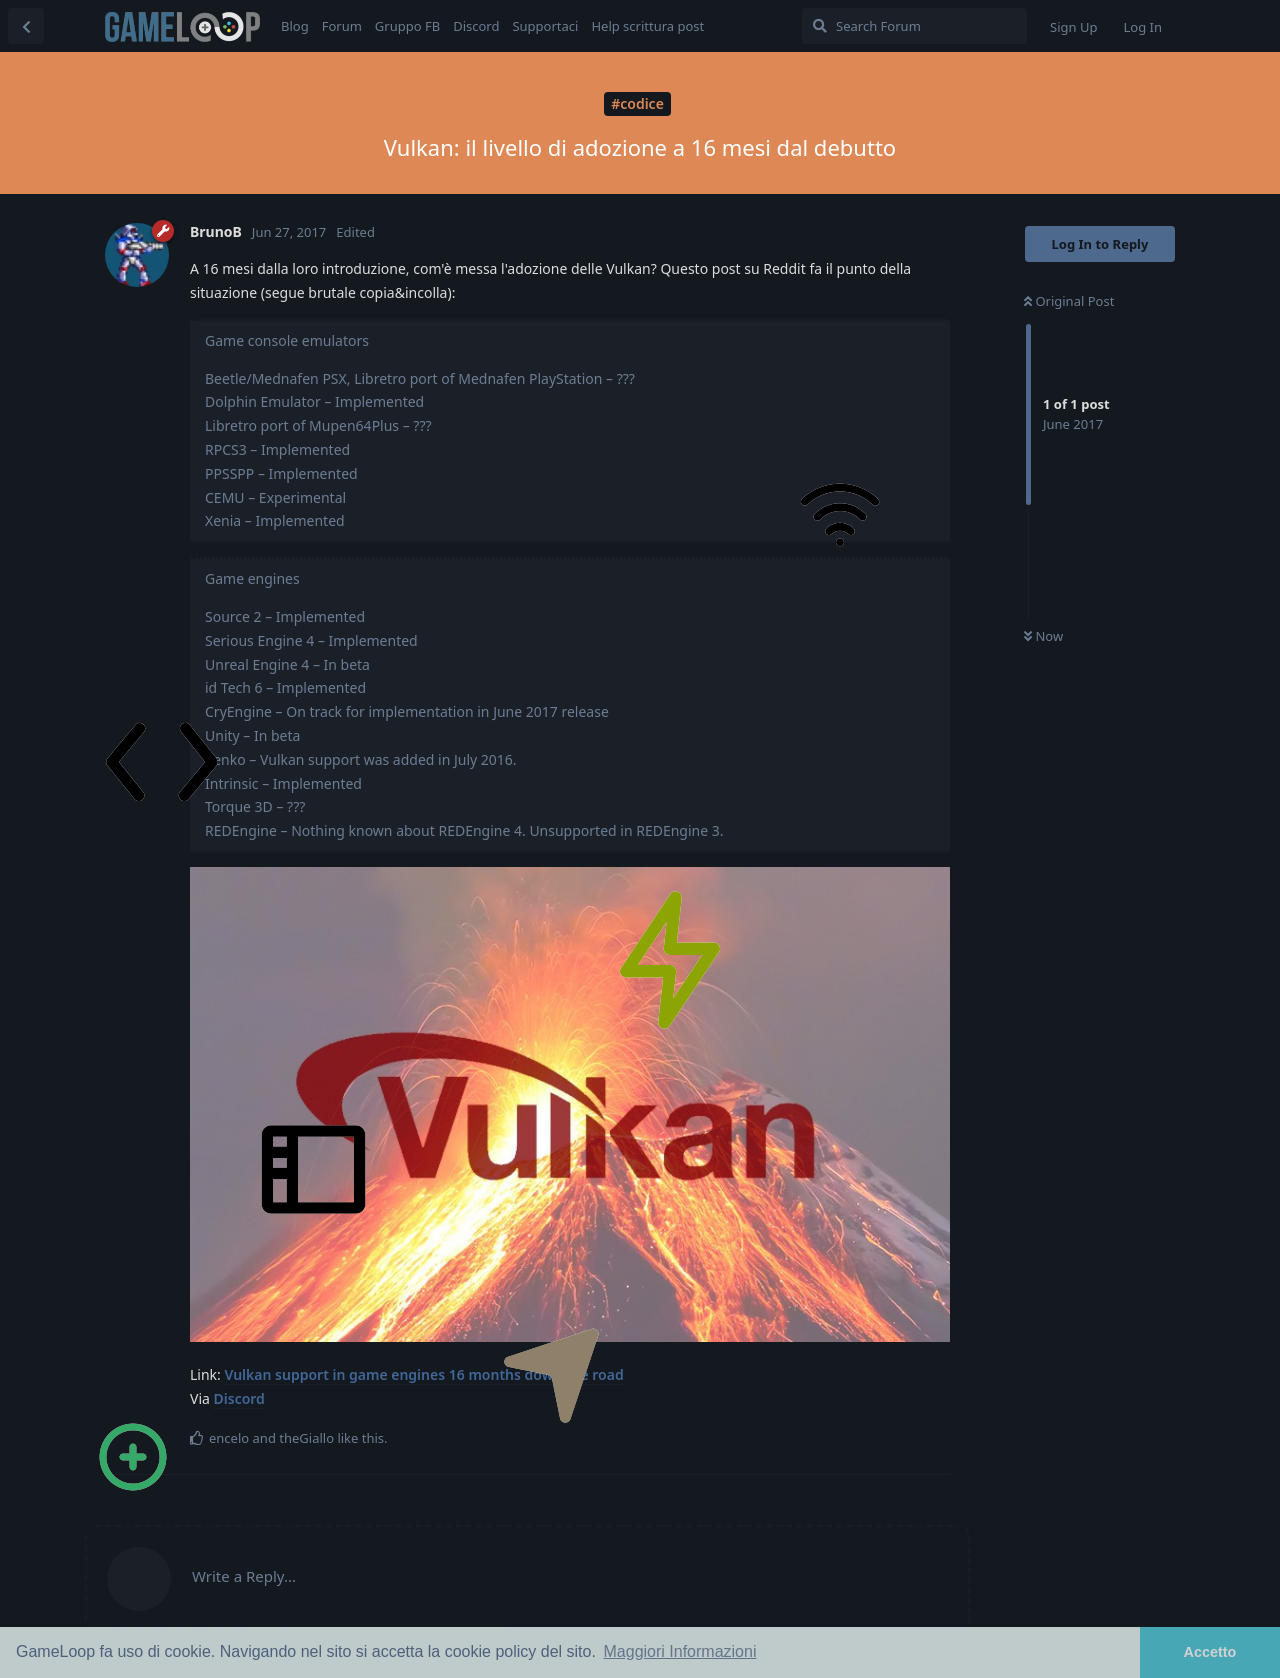  What do you see at coordinates (670, 960) in the screenshot?
I see `toggle flash on camera` at bounding box center [670, 960].